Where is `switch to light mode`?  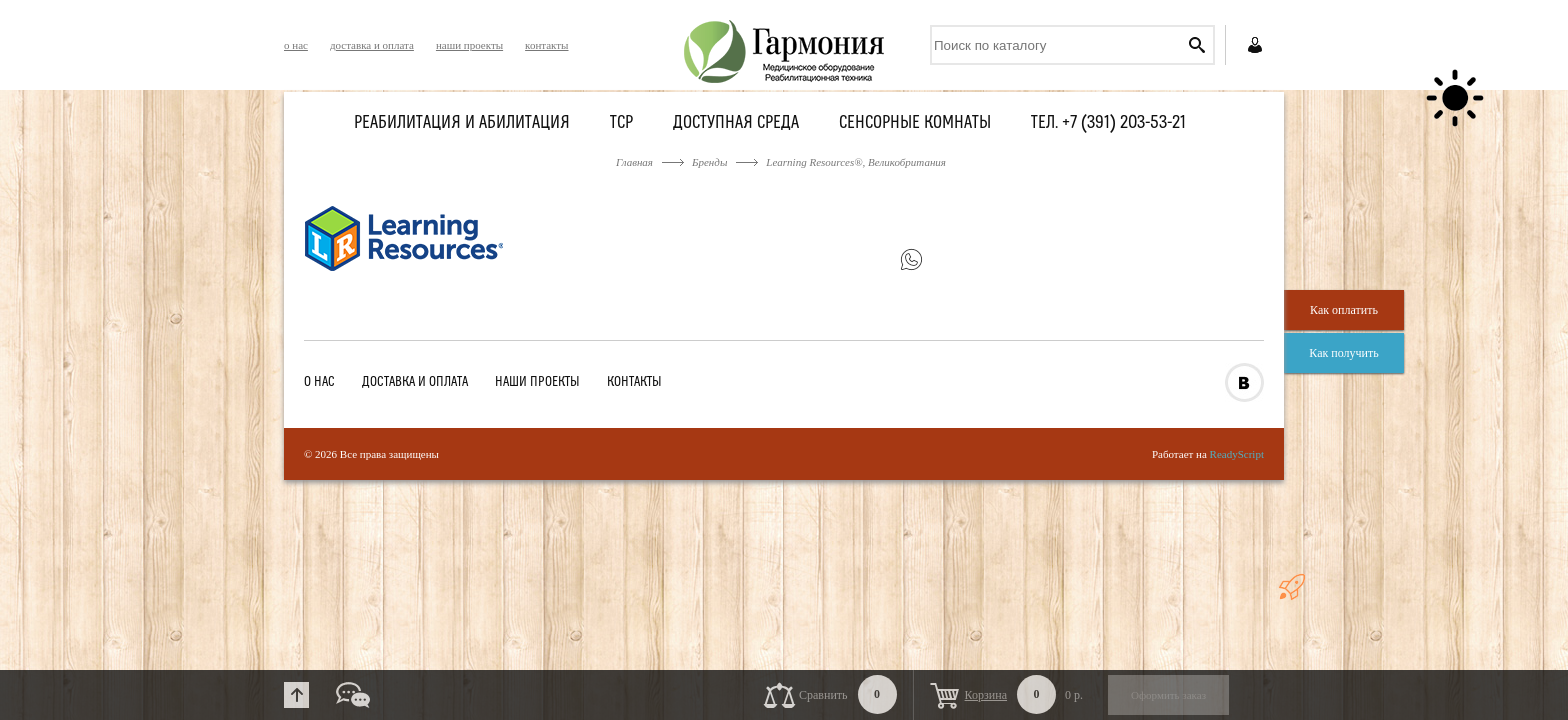
switch to light mode is located at coordinates (1455, 98).